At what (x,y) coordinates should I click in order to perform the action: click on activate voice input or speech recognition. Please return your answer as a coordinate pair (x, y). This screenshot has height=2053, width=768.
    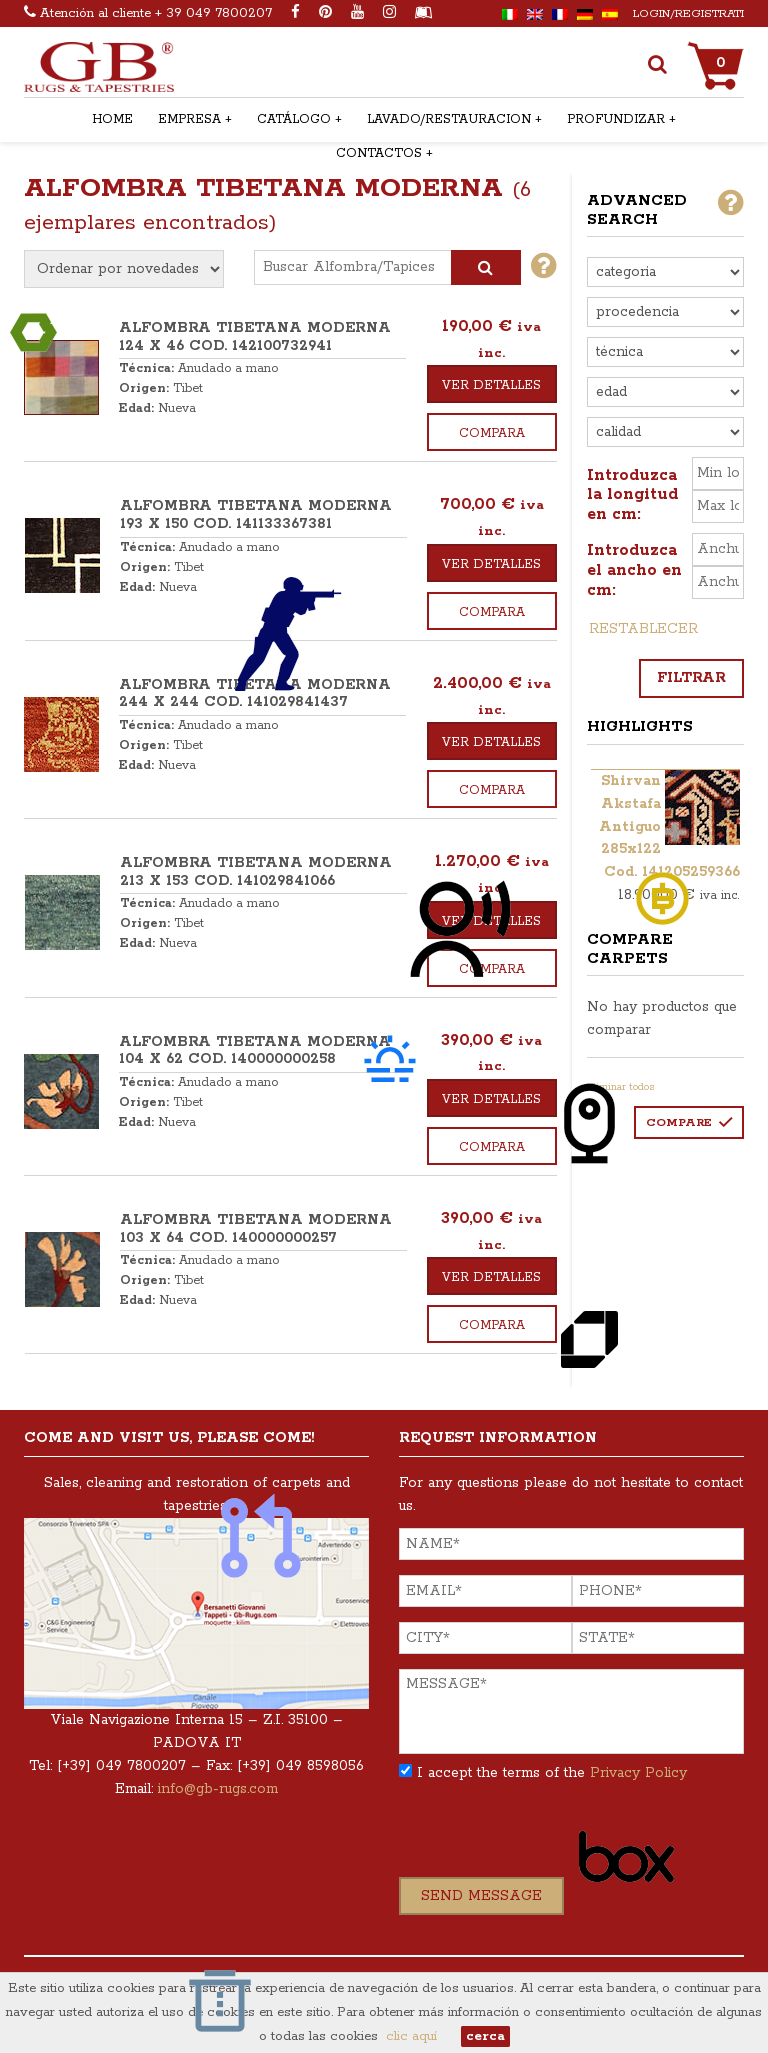
    Looking at the image, I should click on (460, 931).